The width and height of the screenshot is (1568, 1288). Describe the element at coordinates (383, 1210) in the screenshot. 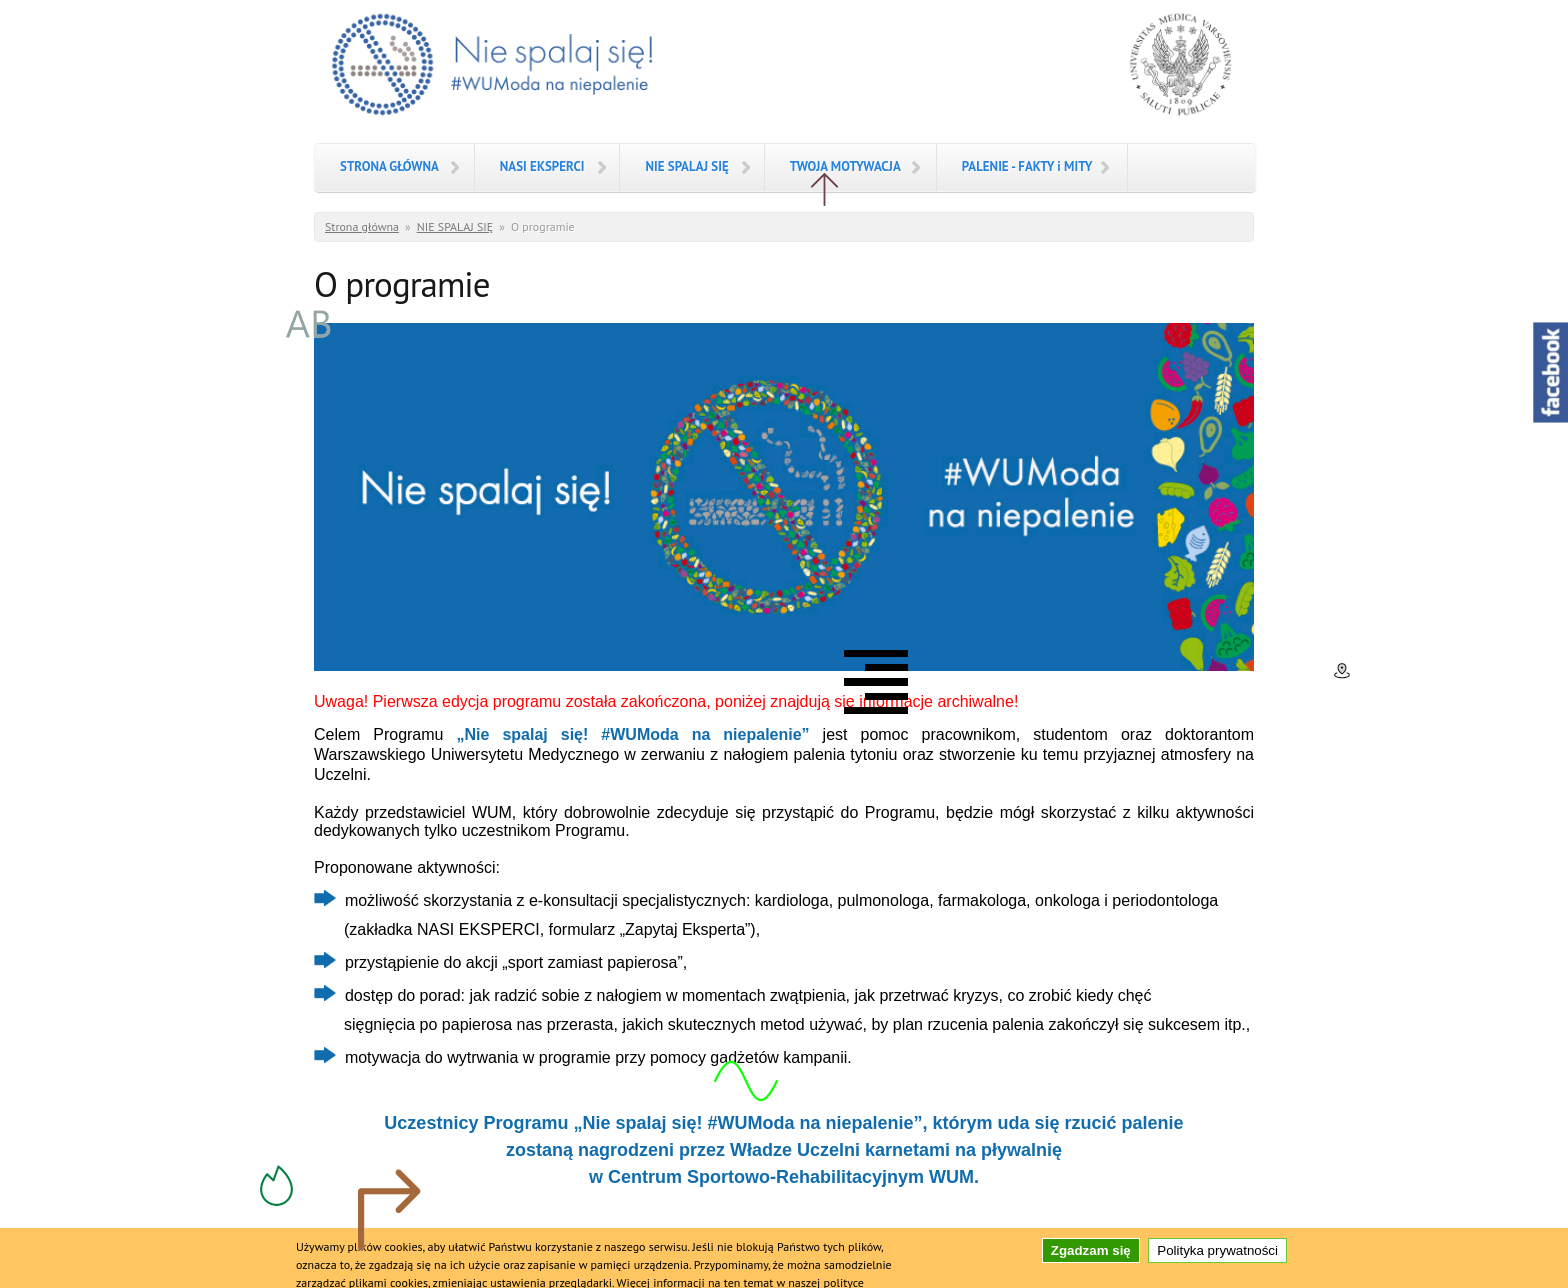

I see `forward or share content` at that location.